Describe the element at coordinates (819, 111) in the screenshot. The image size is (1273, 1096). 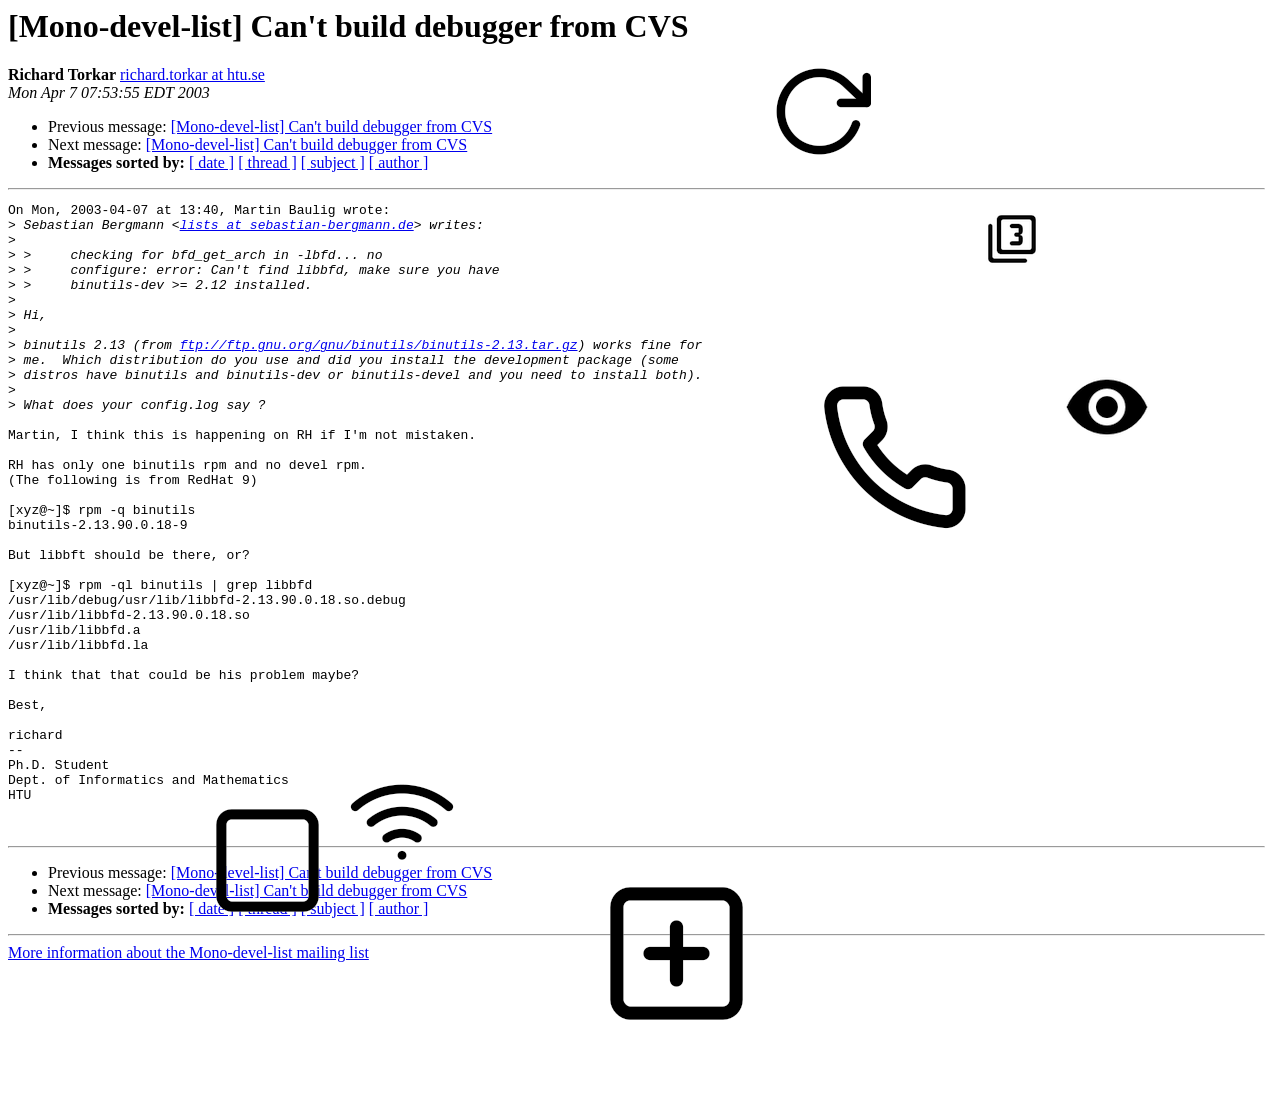
I see `redo or repeat the last action` at that location.